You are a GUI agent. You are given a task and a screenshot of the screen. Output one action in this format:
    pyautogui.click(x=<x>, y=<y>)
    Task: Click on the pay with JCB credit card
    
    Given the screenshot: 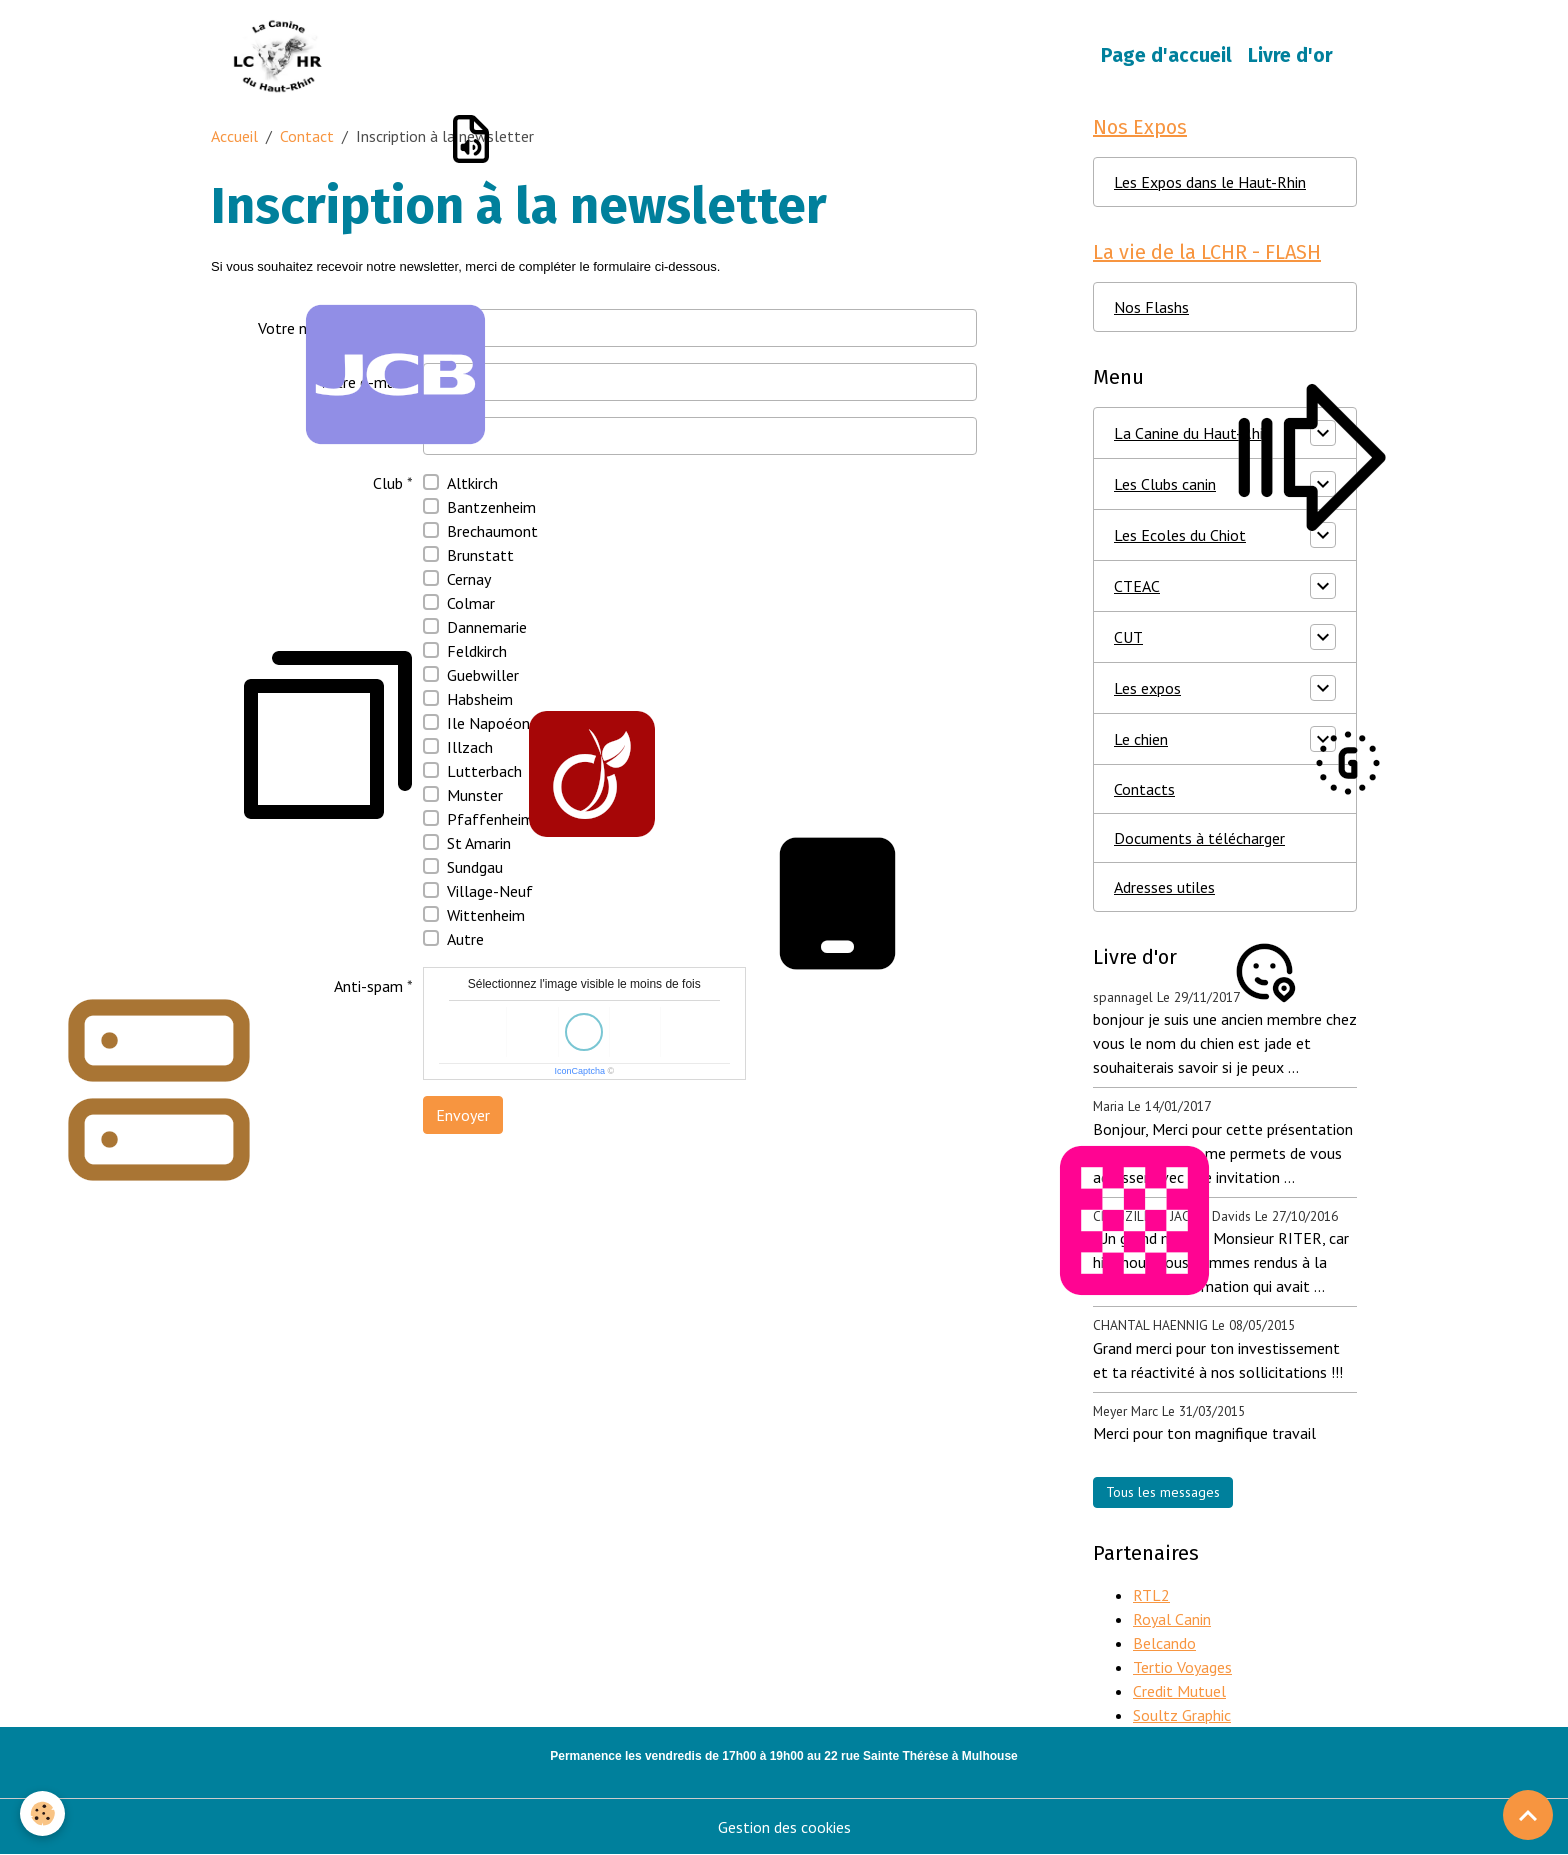 What is the action you would take?
    pyautogui.click(x=395, y=374)
    